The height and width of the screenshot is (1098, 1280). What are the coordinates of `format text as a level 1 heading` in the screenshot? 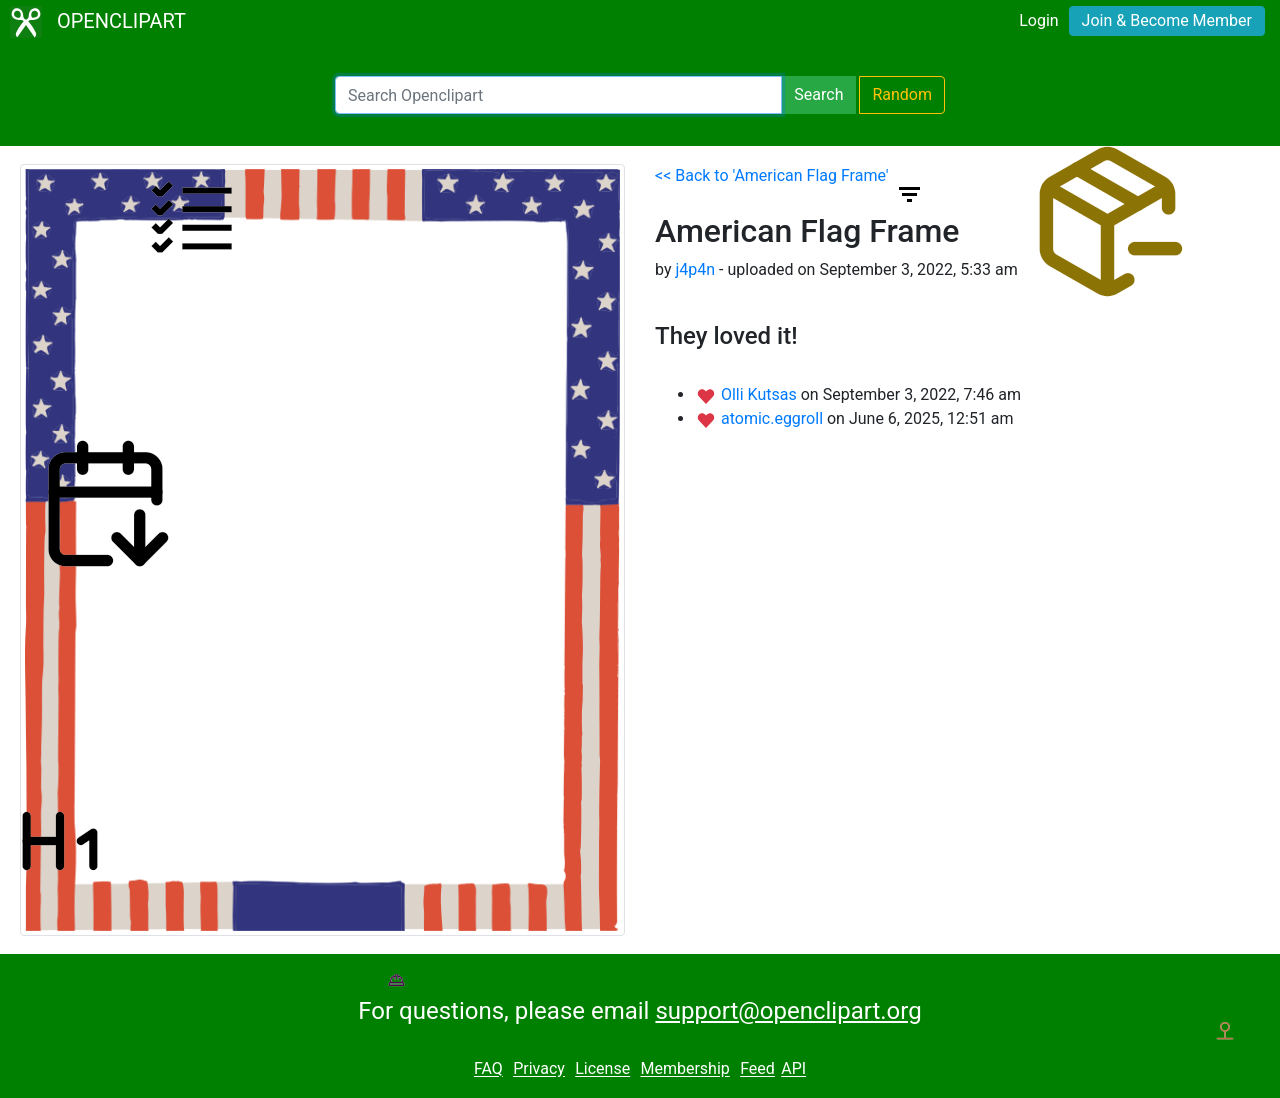 It's located at (60, 841).